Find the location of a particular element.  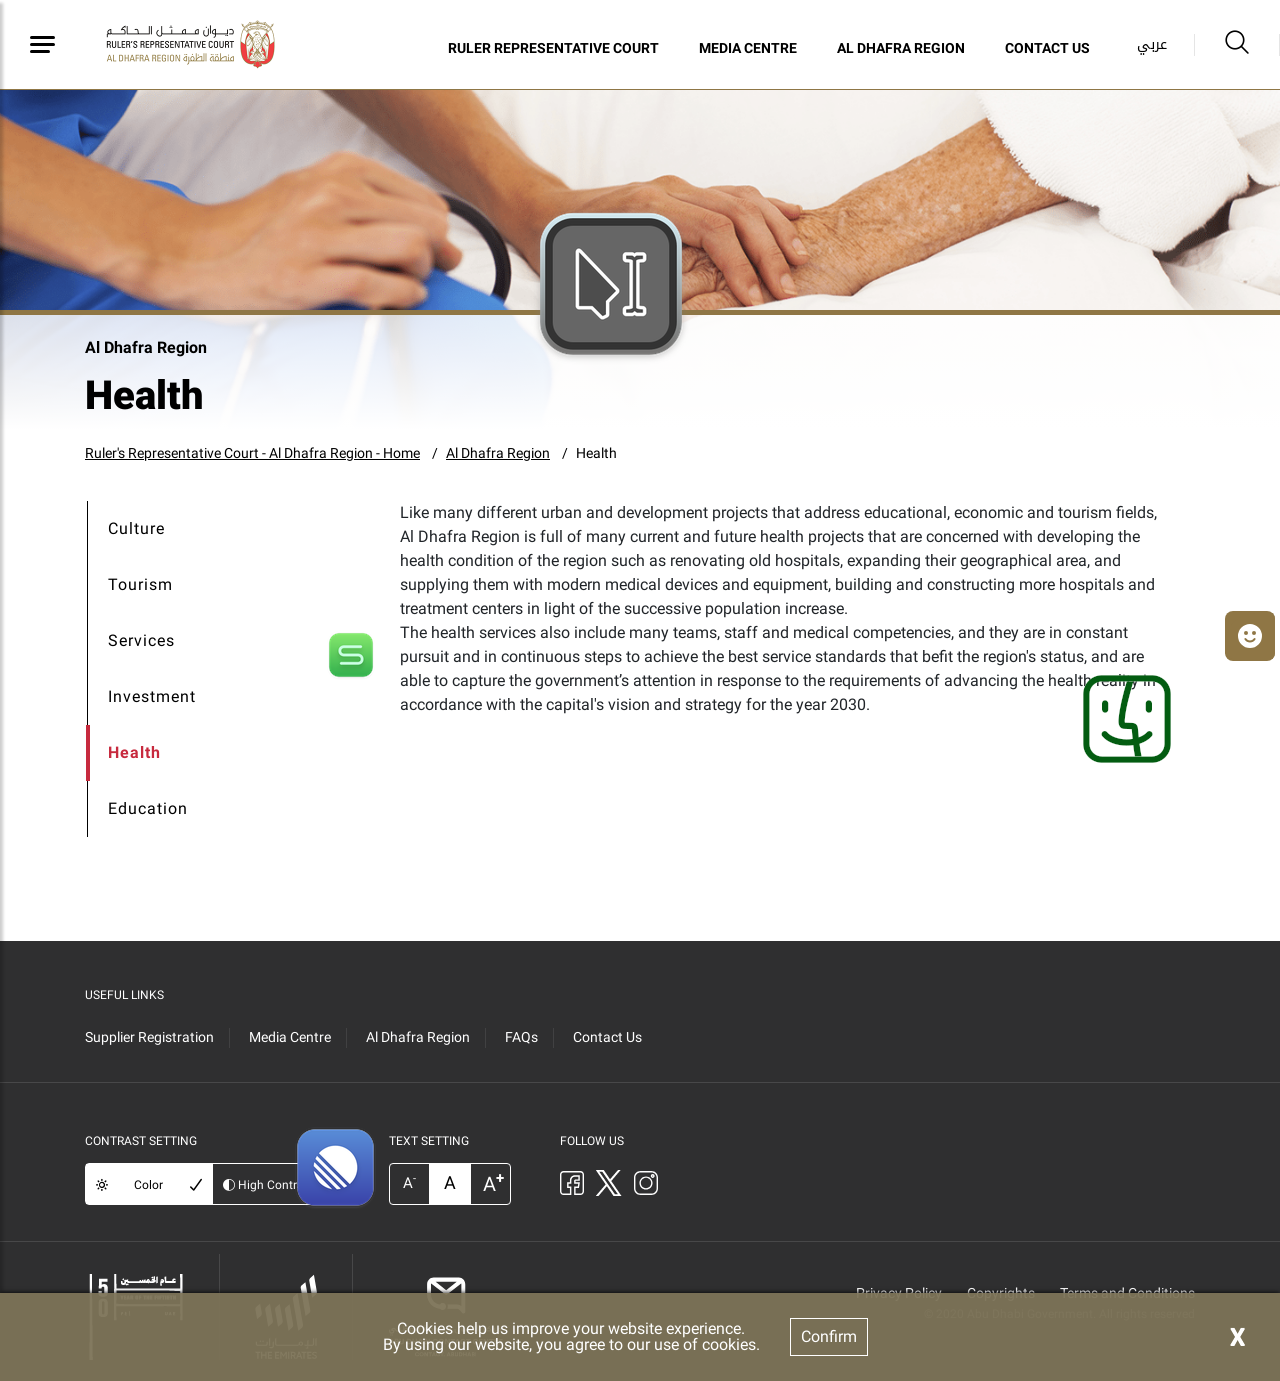

open the Linear app is located at coordinates (335, 1167).